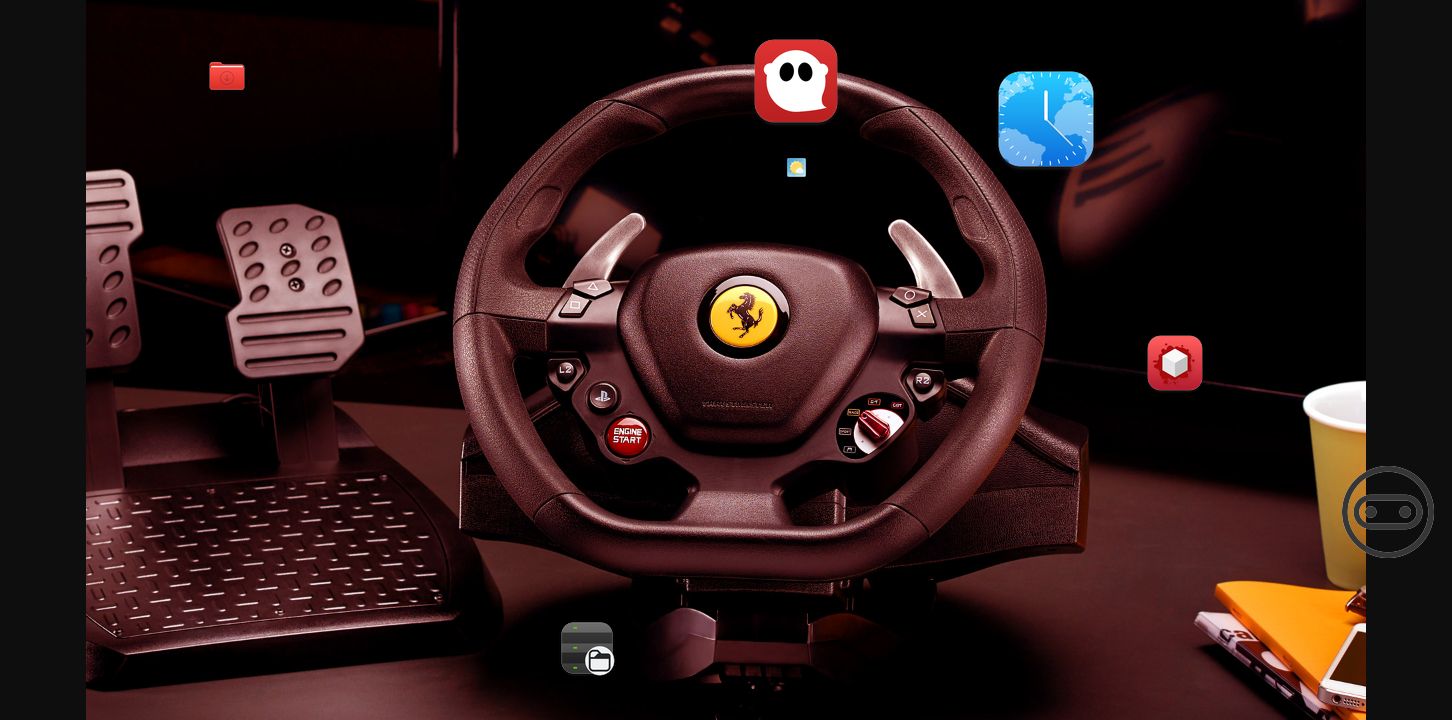  Describe the element at coordinates (1175, 363) in the screenshot. I see `launch assaultcube game` at that location.